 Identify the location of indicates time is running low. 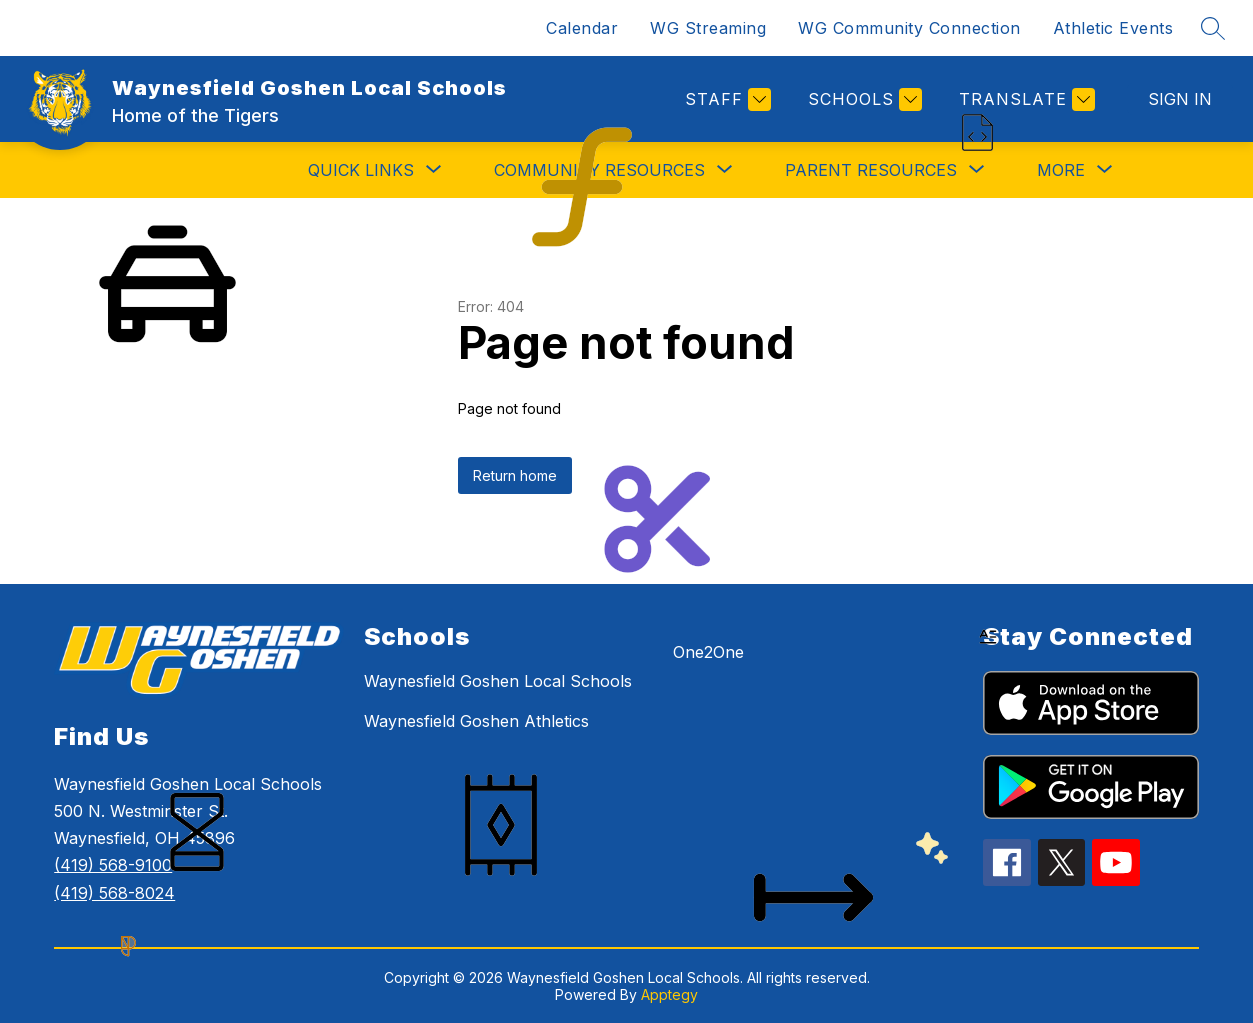
(197, 832).